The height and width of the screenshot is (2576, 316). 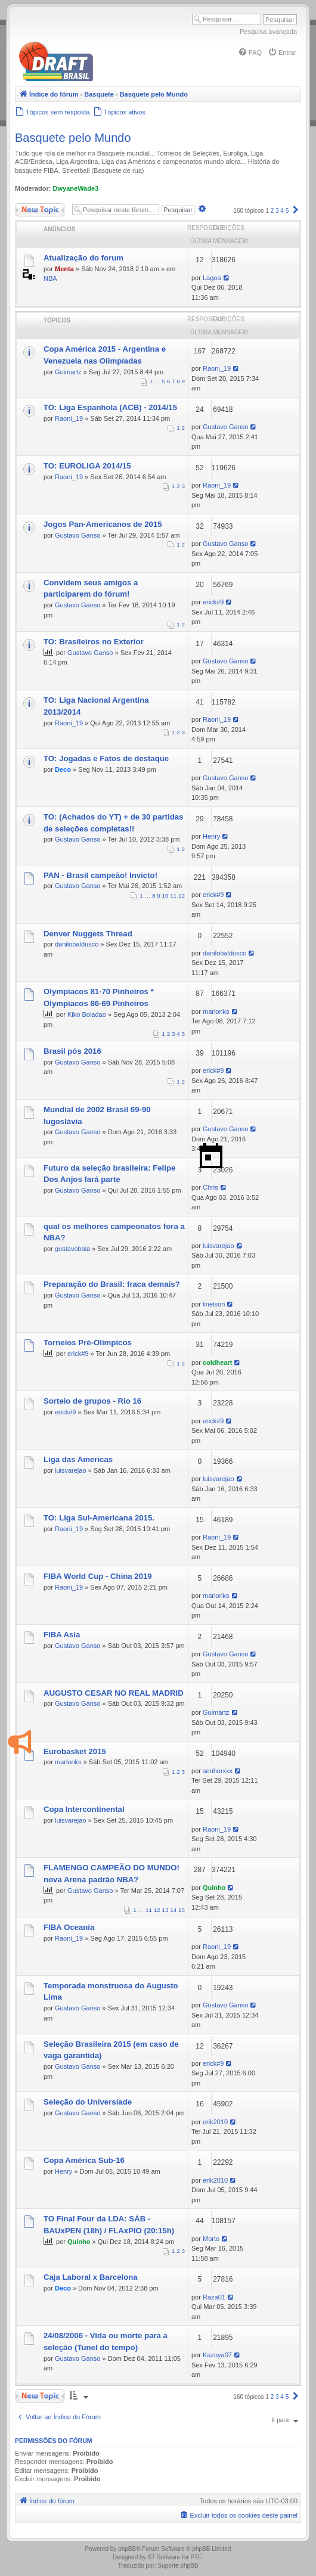 I want to click on view today's date or events, so click(x=211, y=1157).